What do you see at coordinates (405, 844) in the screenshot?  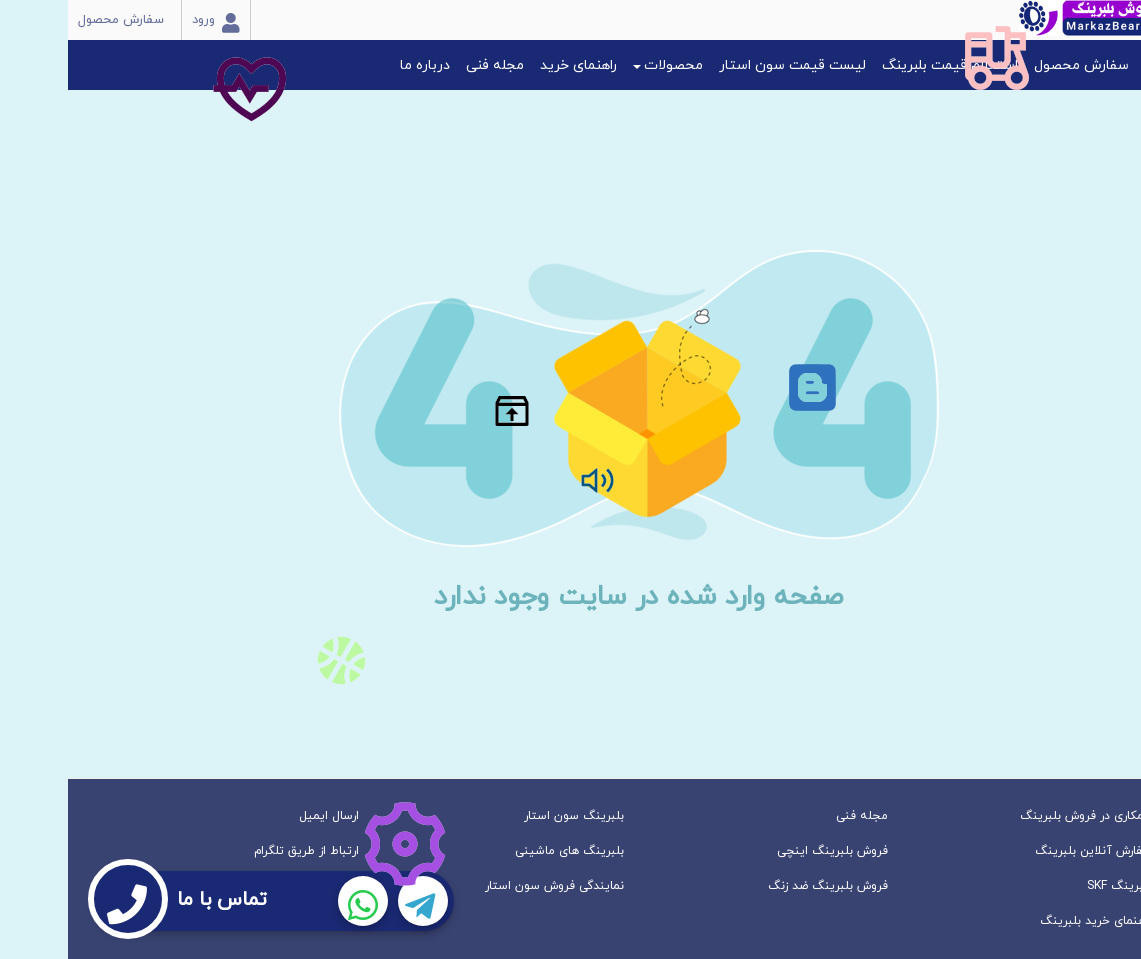 I see `access settings or preferences` at bounding box center [405, 844].